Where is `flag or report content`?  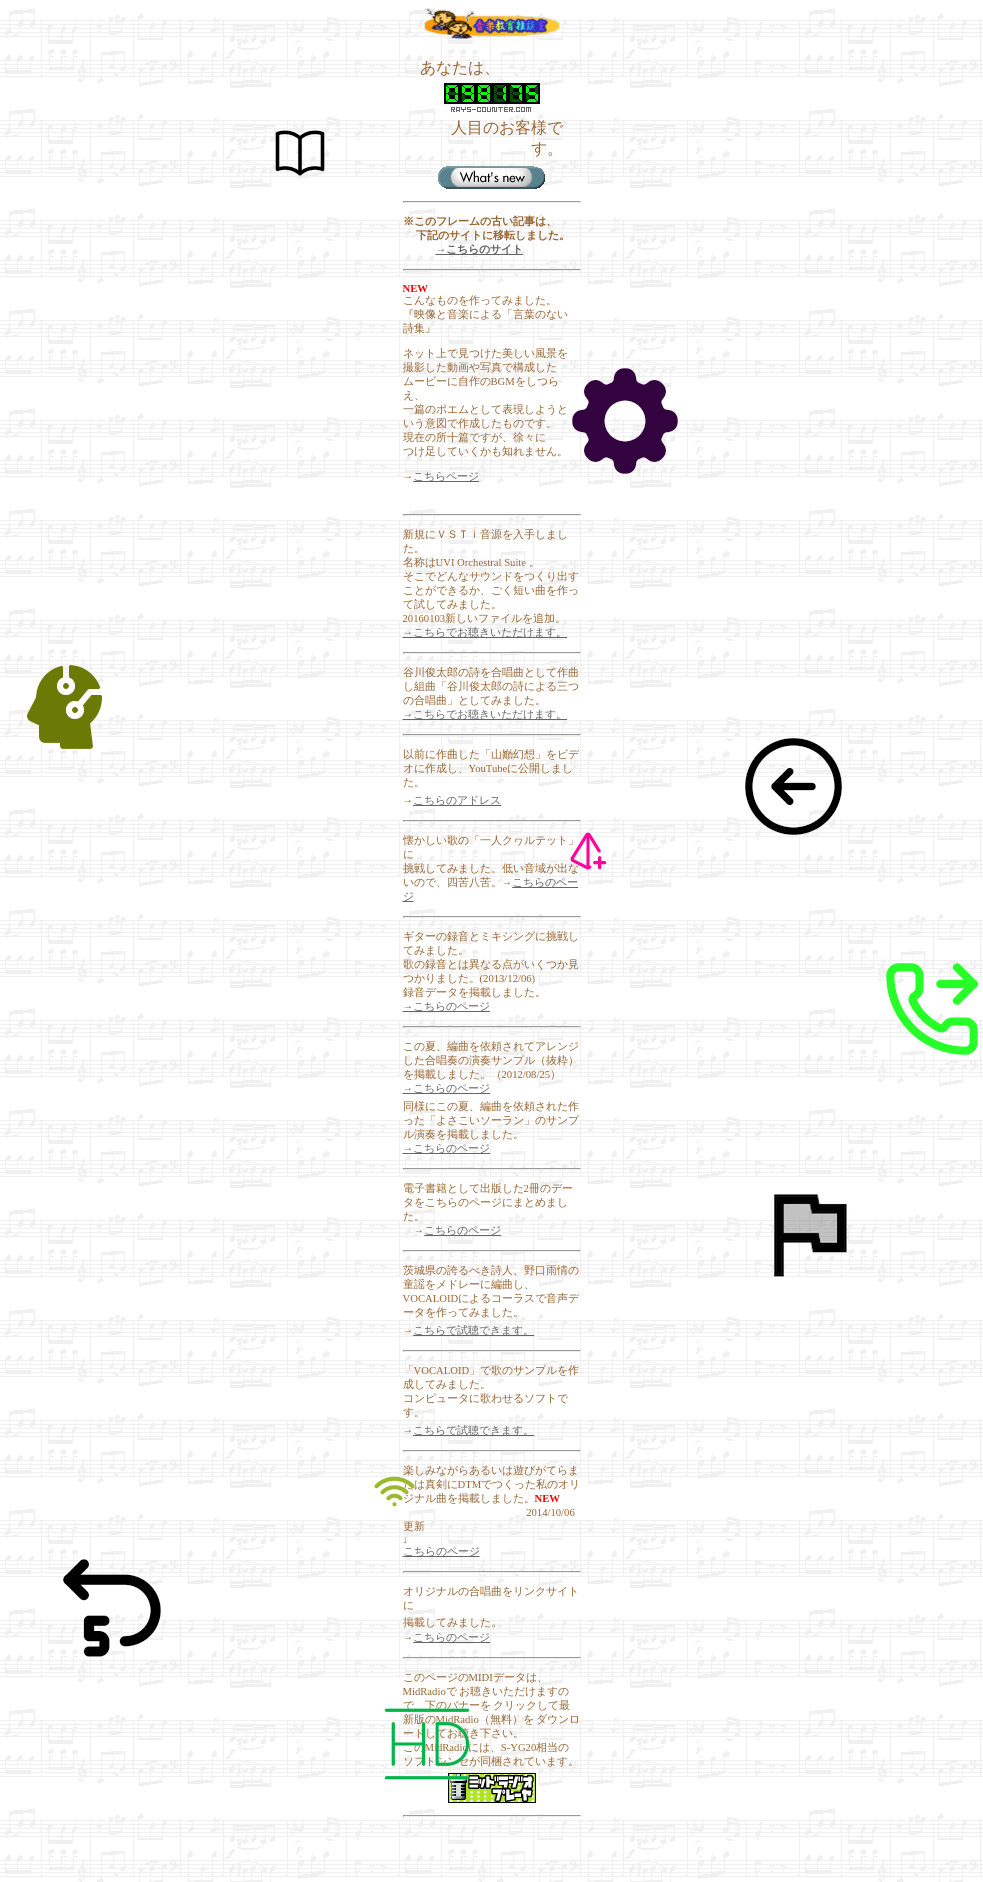
flag or report content is located at coordinates (808, 1233).